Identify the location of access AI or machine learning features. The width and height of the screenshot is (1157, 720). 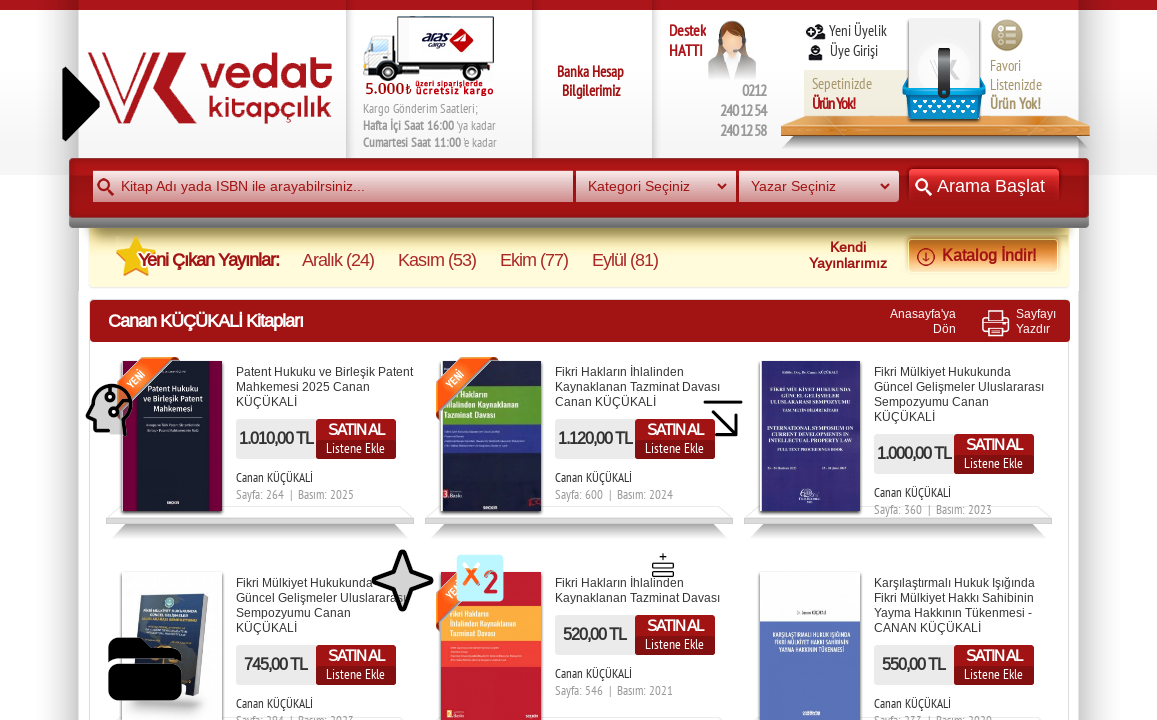
(110, 410).